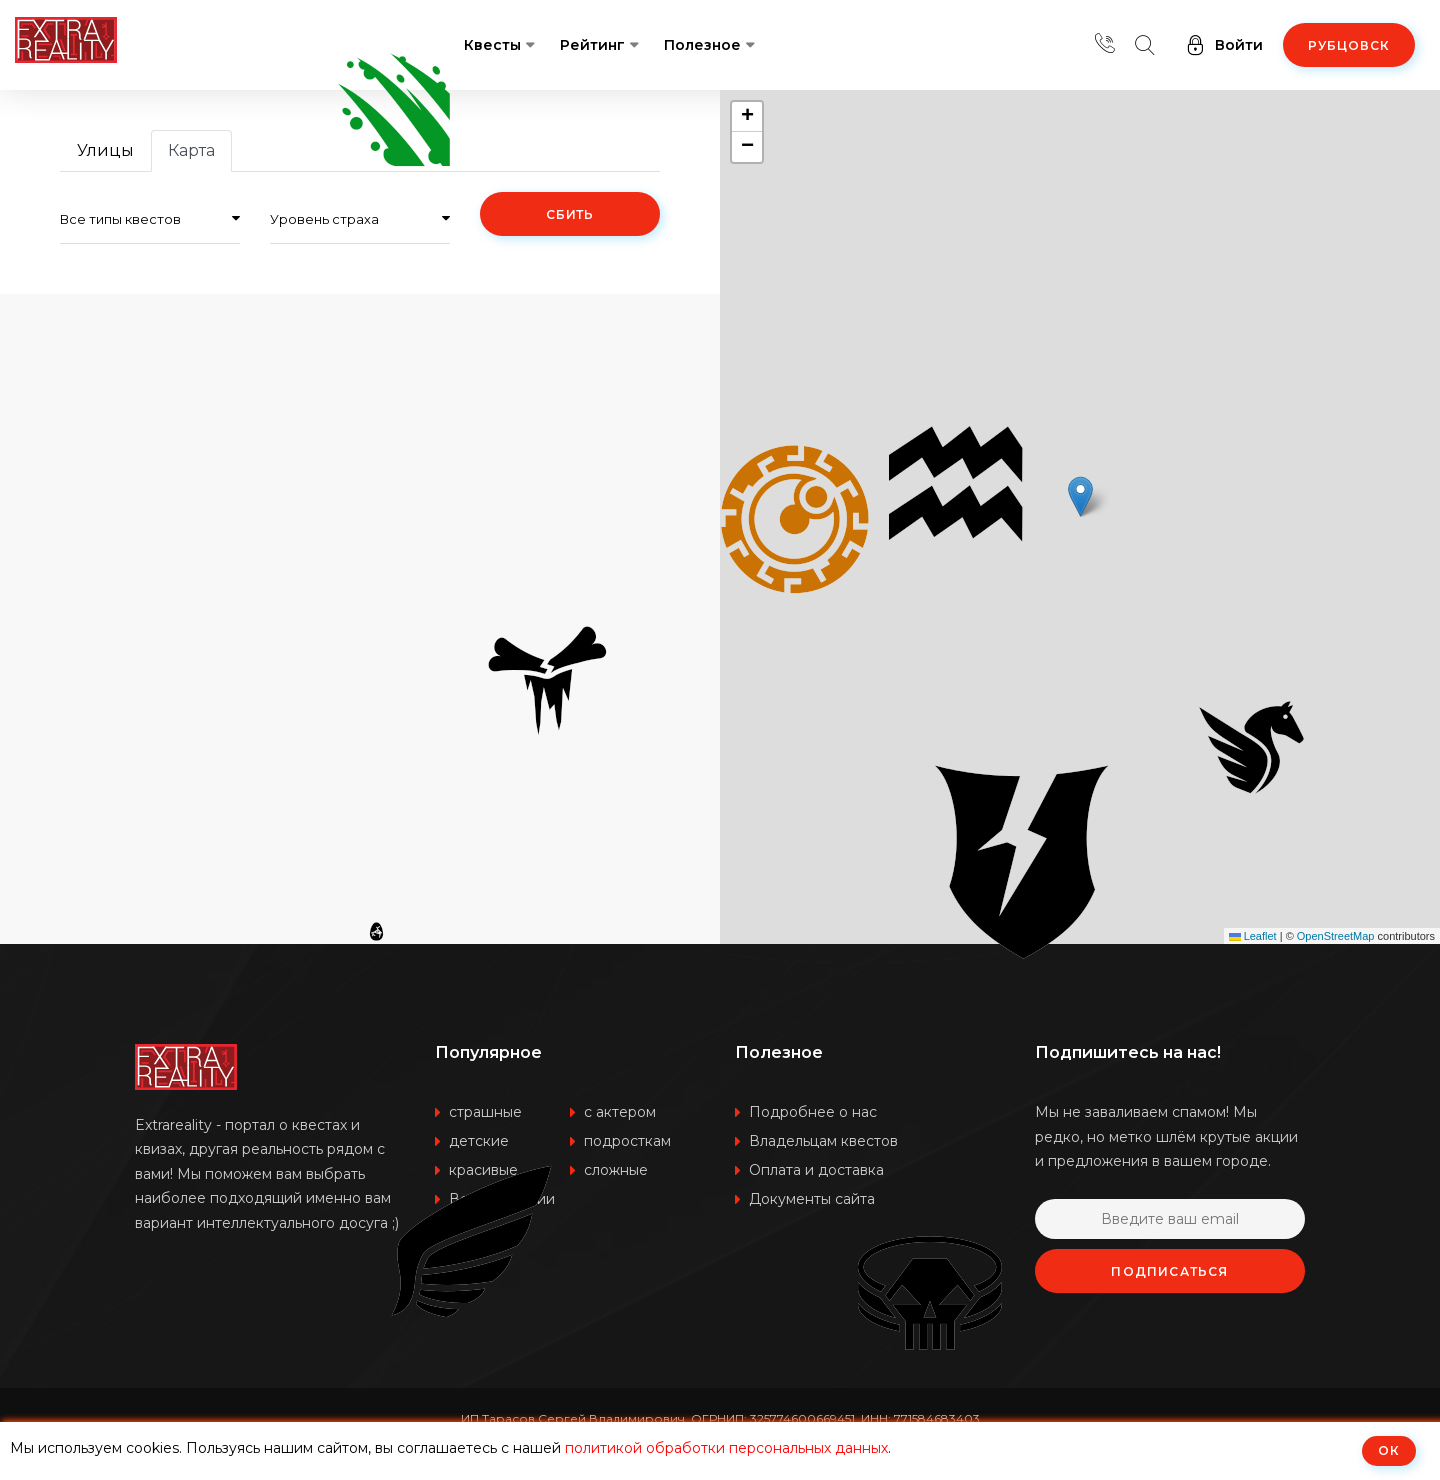  I want to click on aquarius zodiac sign indicator, so click(956, 483).